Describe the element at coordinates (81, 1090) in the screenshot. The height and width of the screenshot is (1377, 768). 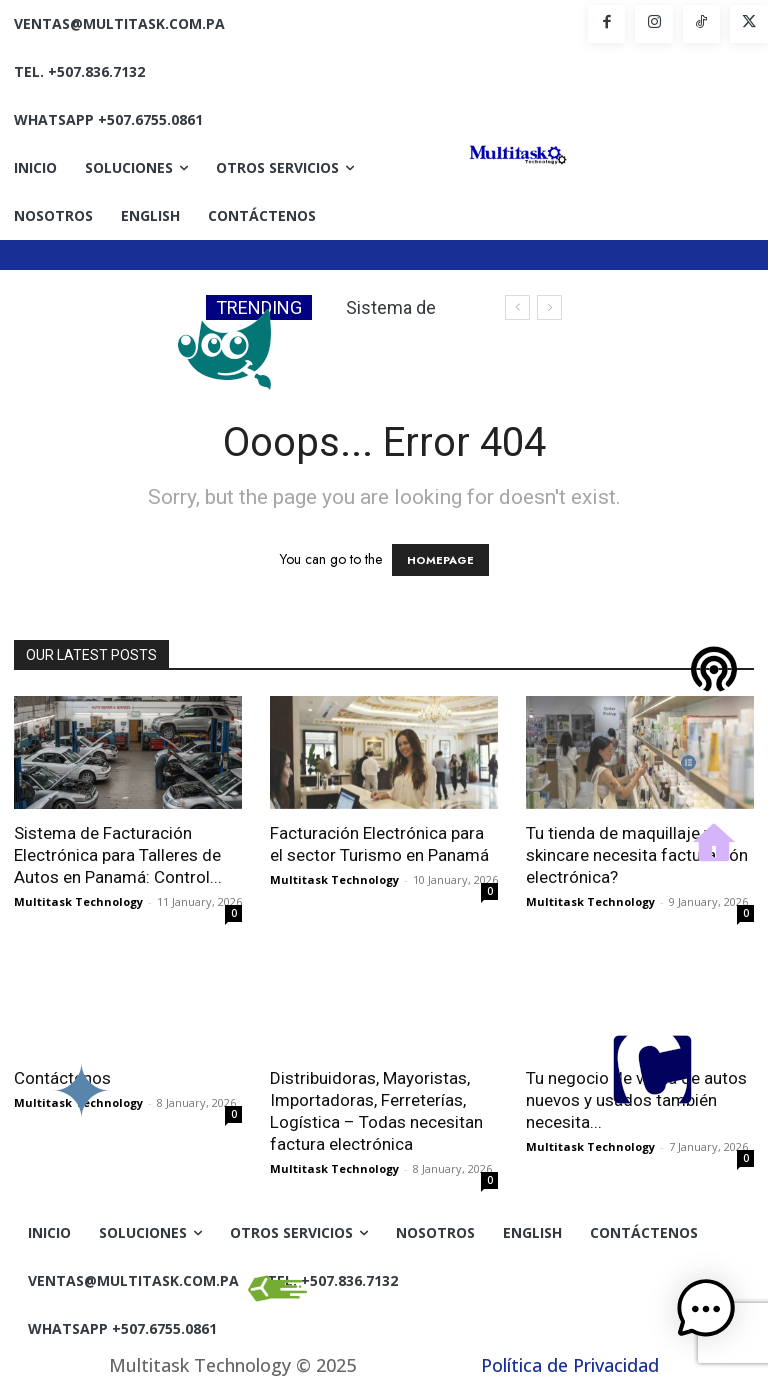
I see `open Google Gemini AI assistant` at that location.